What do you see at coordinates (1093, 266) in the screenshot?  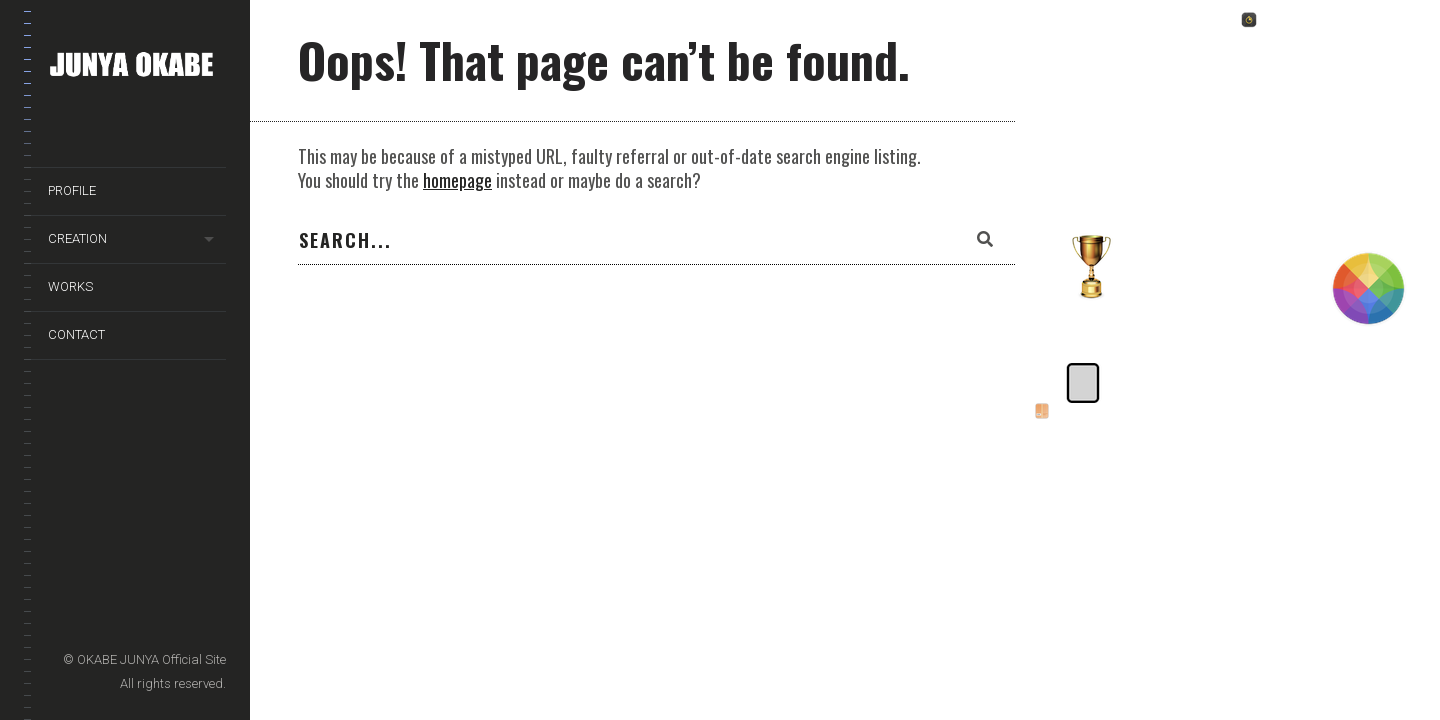 I see `indicates third place or bronze-tier achievement` at bounding box center [1093, 266].